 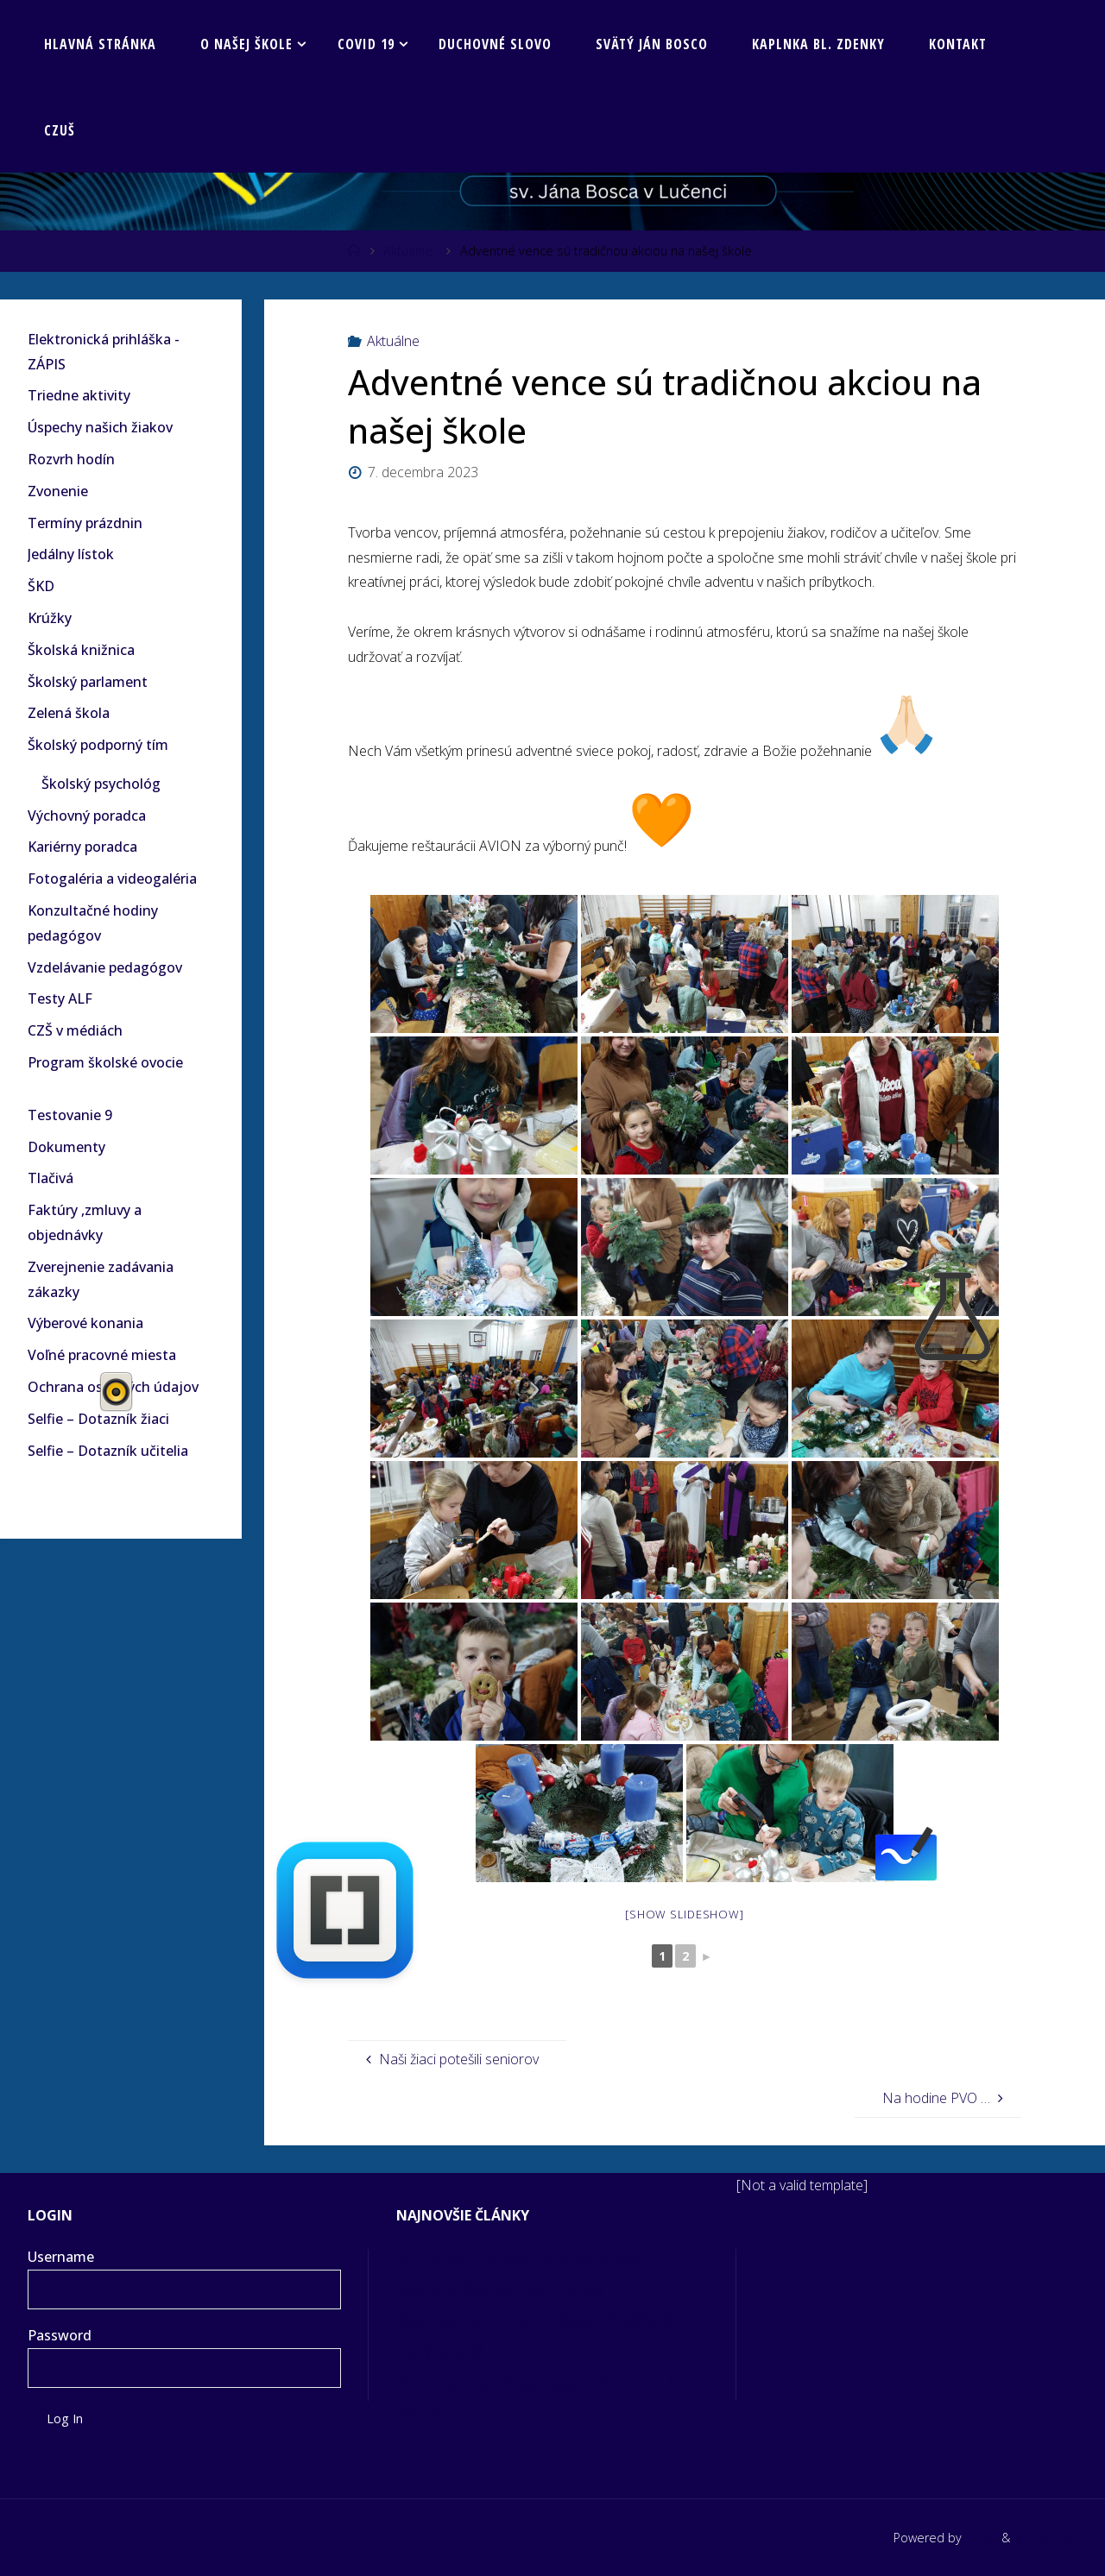 I want to click on access science or chemistry applications, so click(x=952, y=1316).